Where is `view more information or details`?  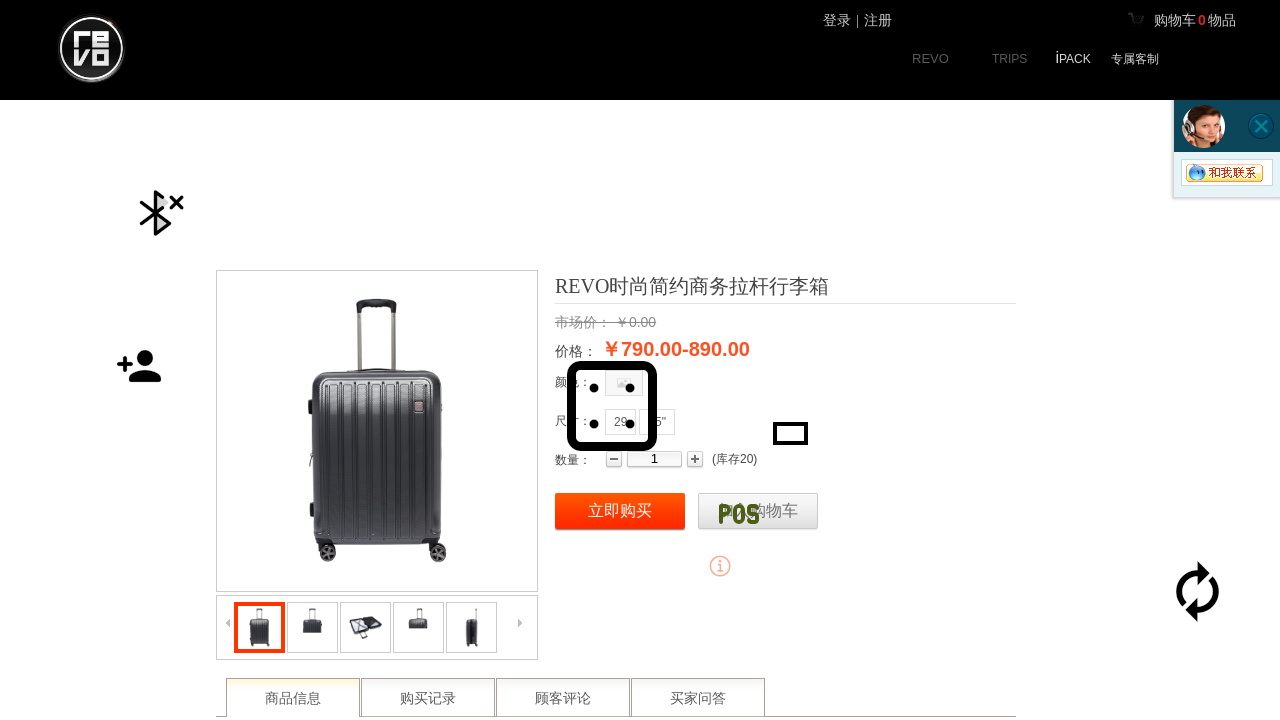
view more information or details is located at coordinates (720, 566).